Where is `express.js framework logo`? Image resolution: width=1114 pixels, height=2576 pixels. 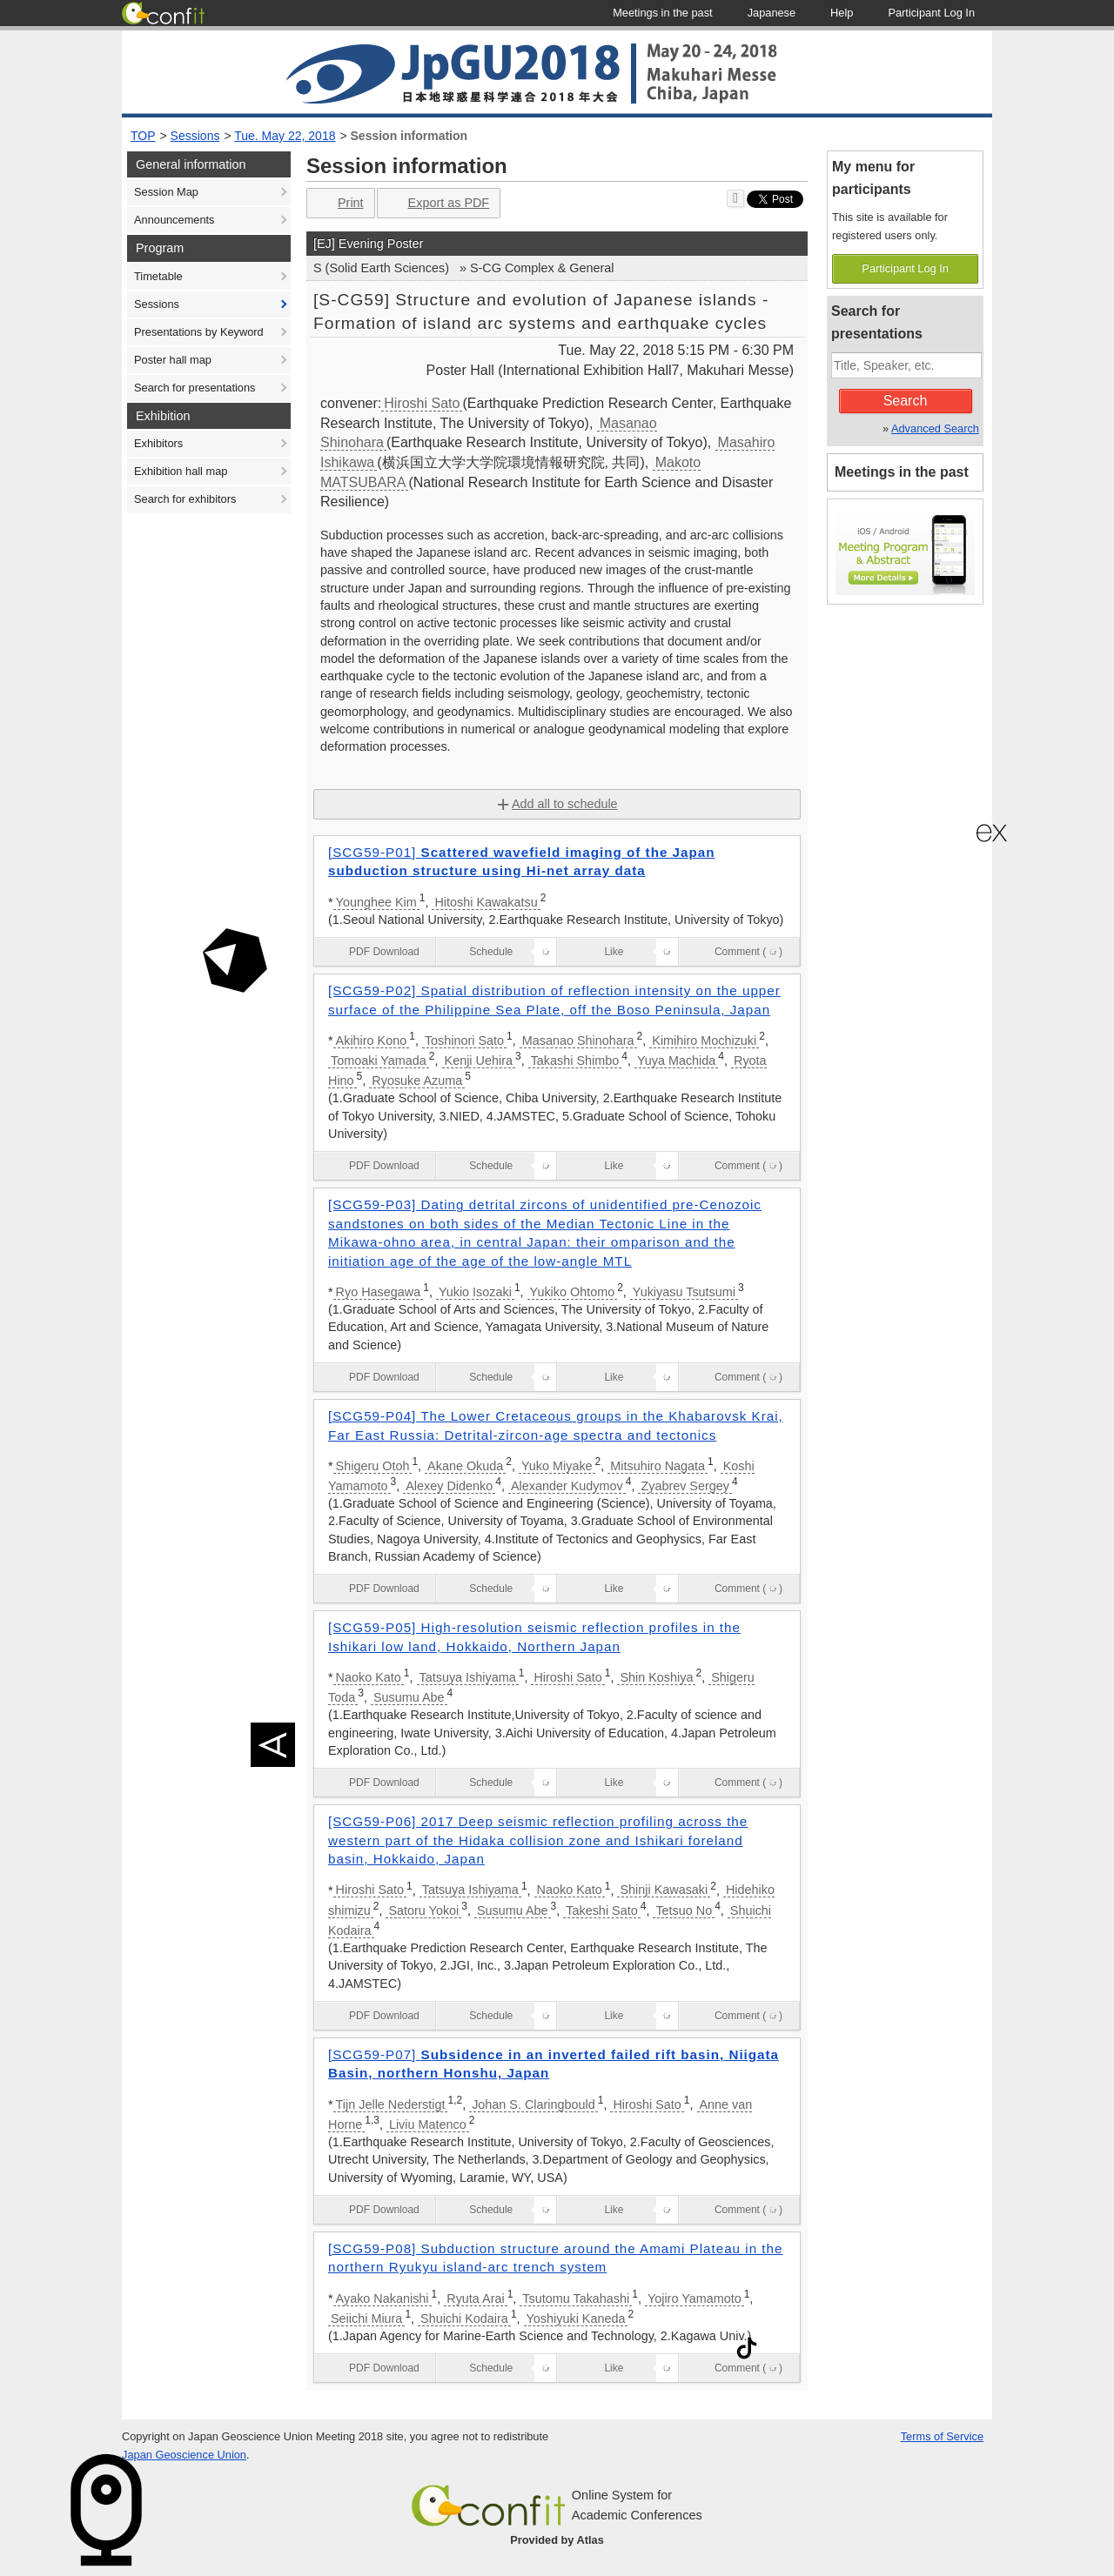 express.js framework logo is located at coordinates (991, 833).